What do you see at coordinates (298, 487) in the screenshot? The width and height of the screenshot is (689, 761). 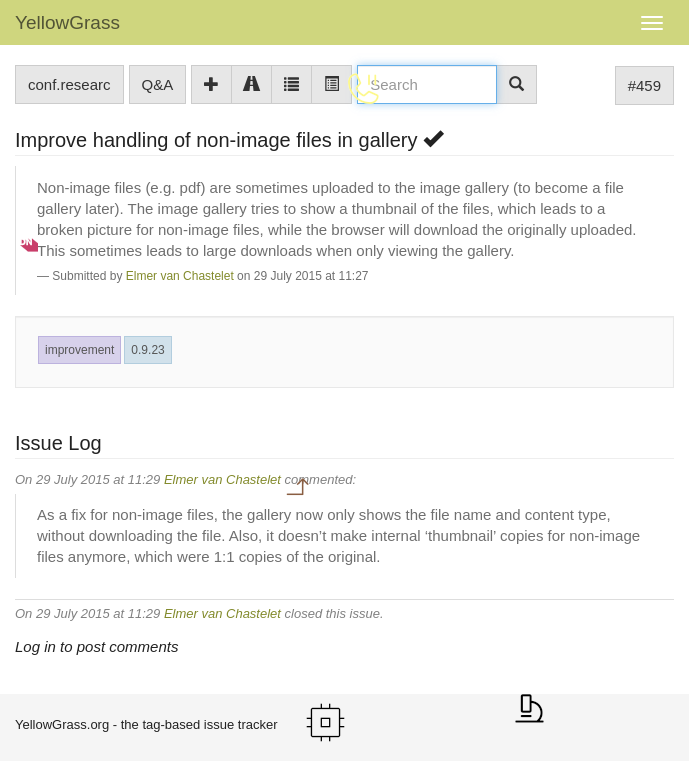 I see `turn right then continue forward` at bounding box center [298, 487].